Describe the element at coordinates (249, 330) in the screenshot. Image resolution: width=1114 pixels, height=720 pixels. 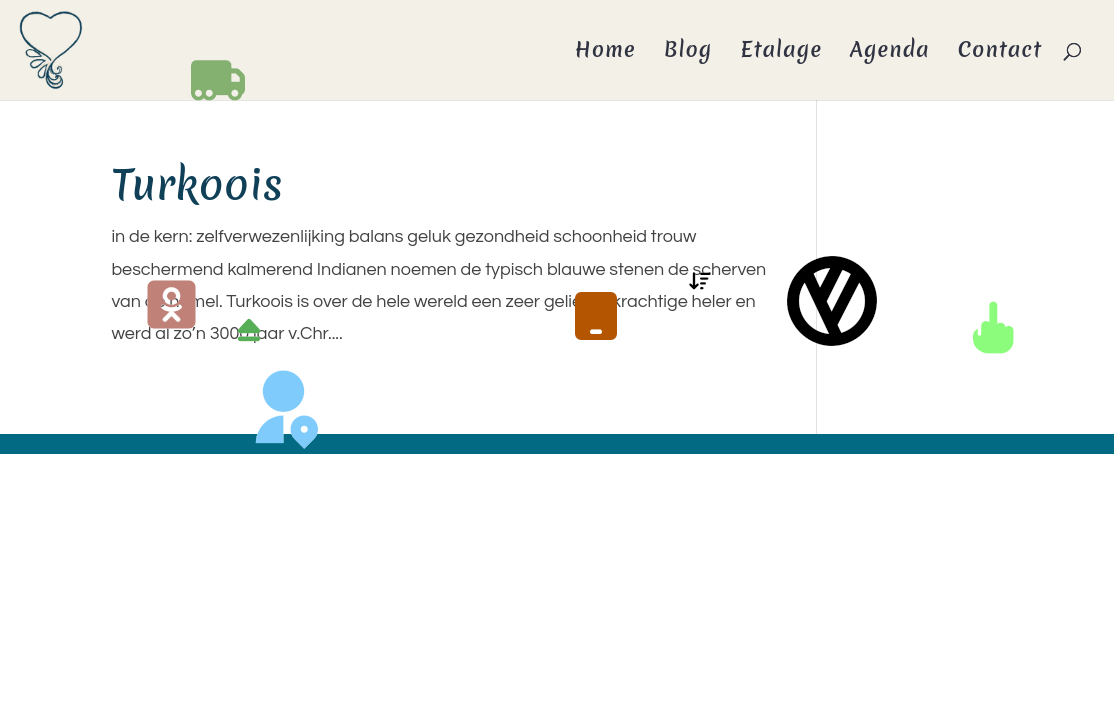
I see `eject media or removable device` at that location.